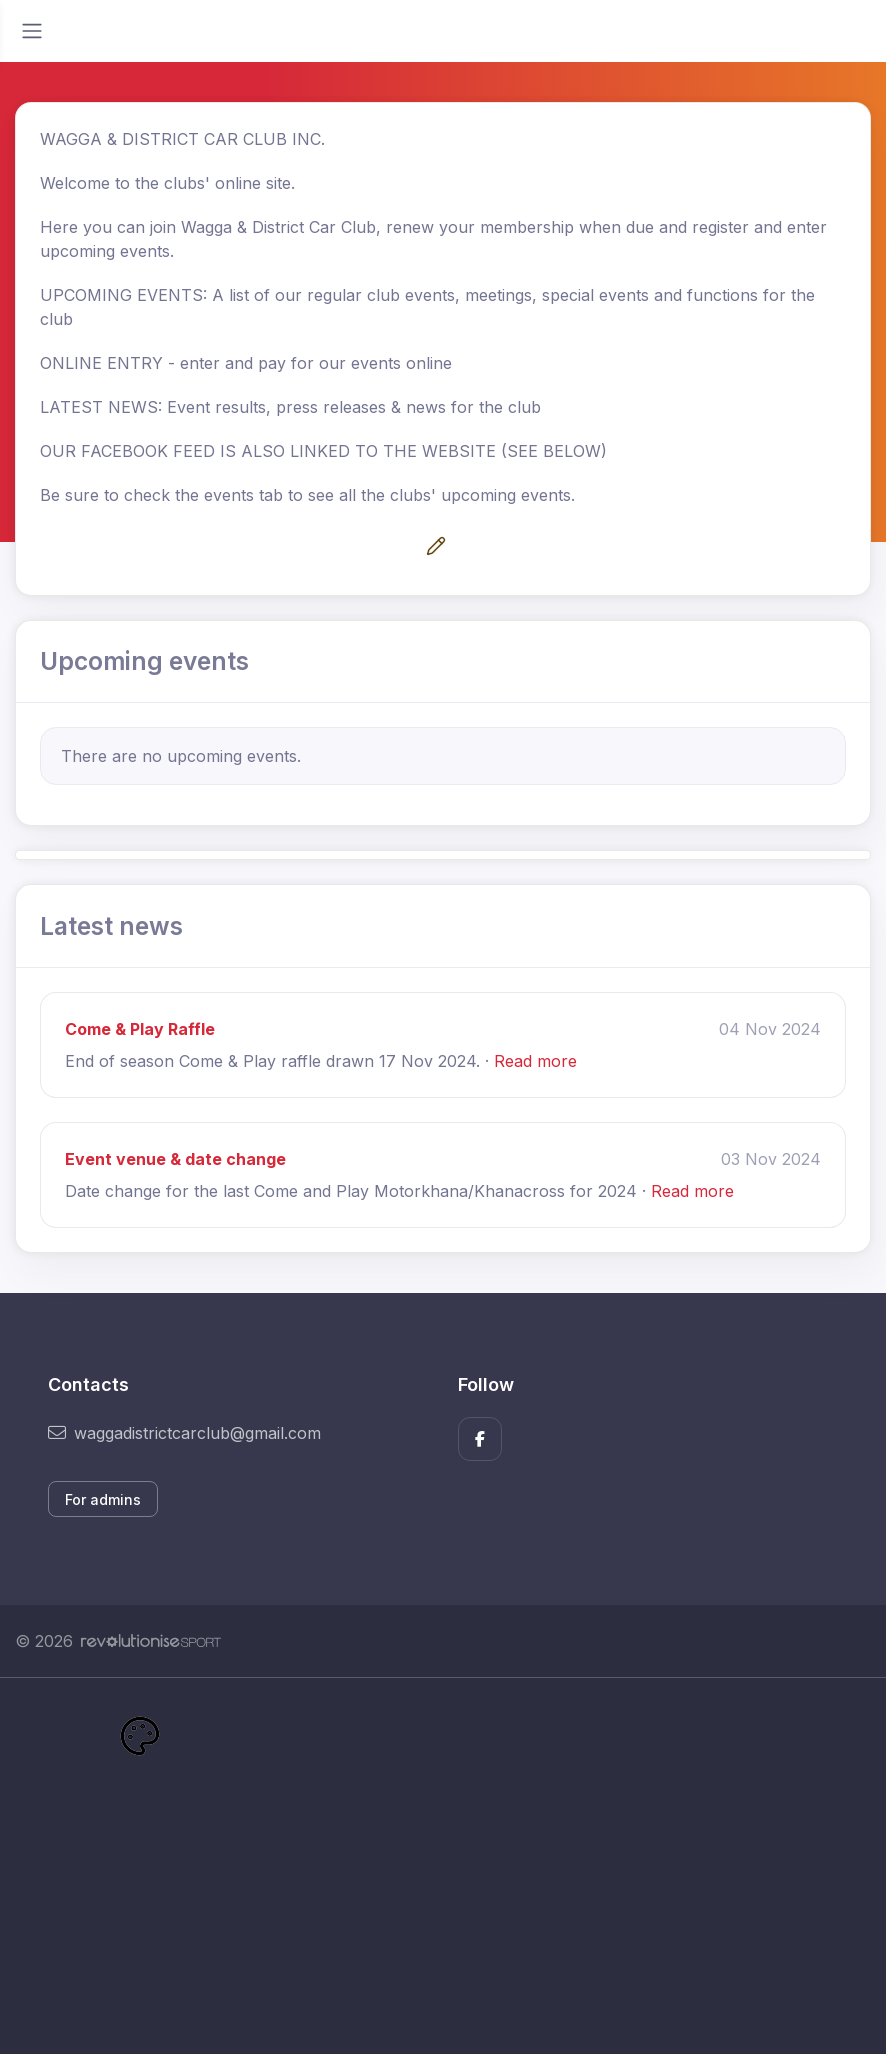 The image size is (886, 2054). Describe the element at coordinates (436, 546) in the screenshot. I see `edit content or text` at that location.